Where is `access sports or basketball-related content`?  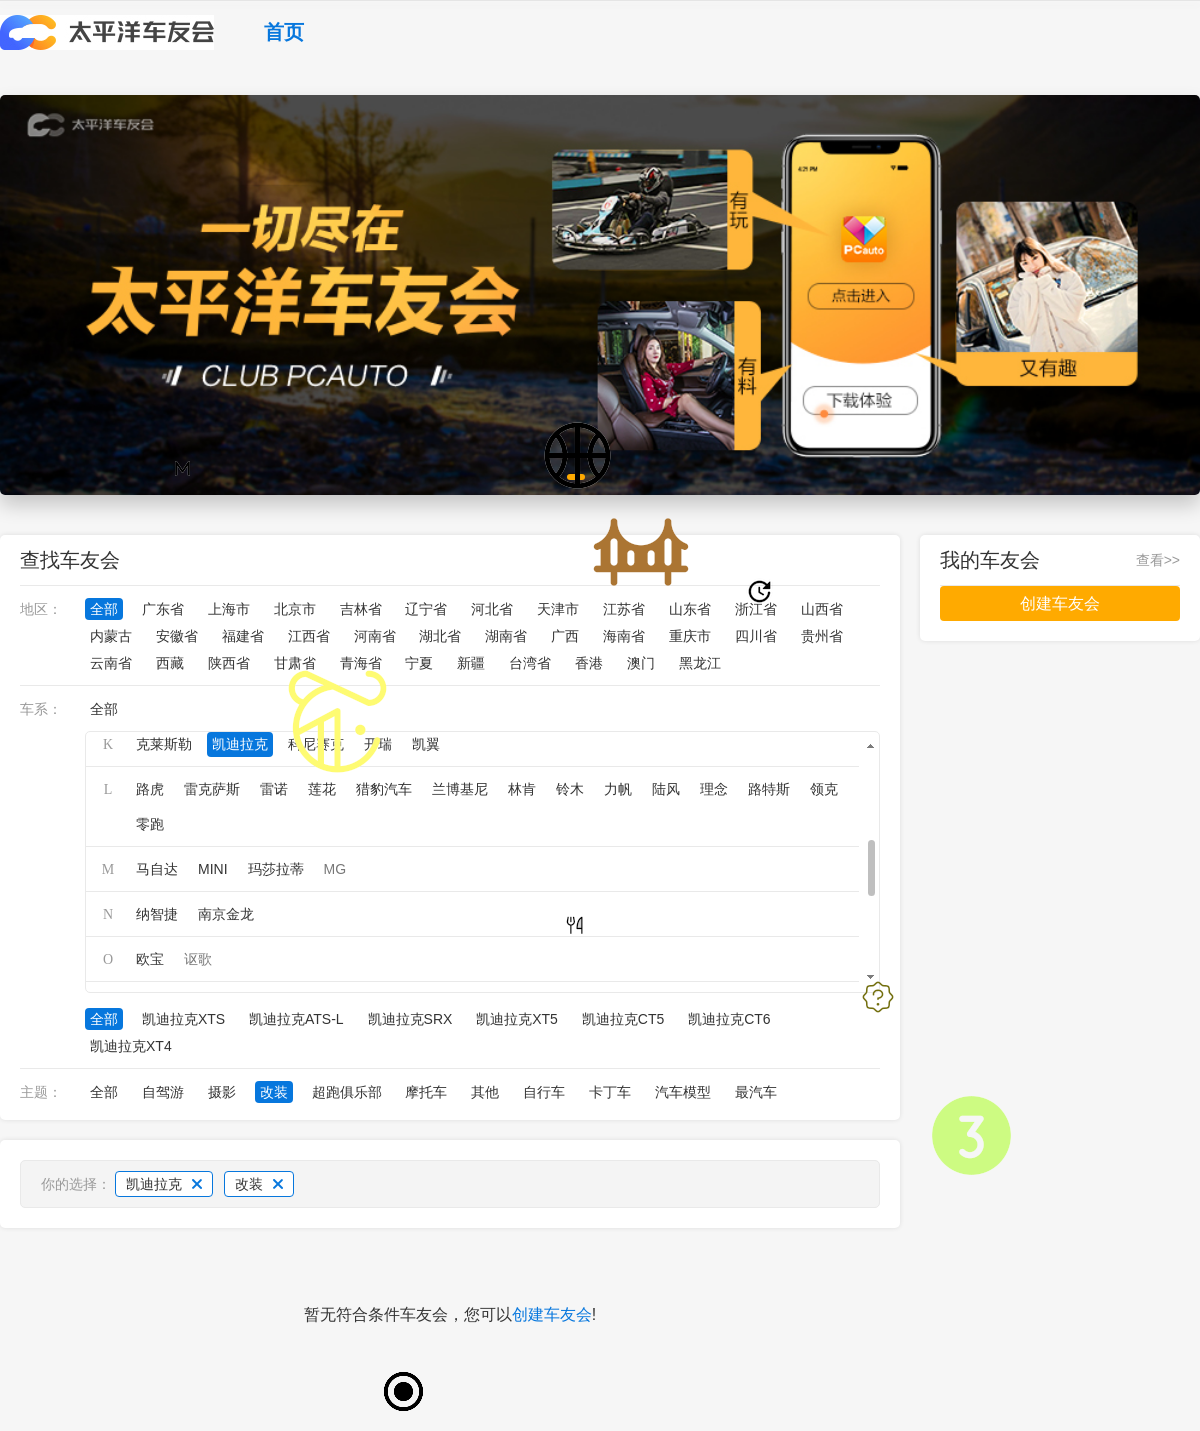 access sports or basketball-related content is located at coordinates (577, 455).